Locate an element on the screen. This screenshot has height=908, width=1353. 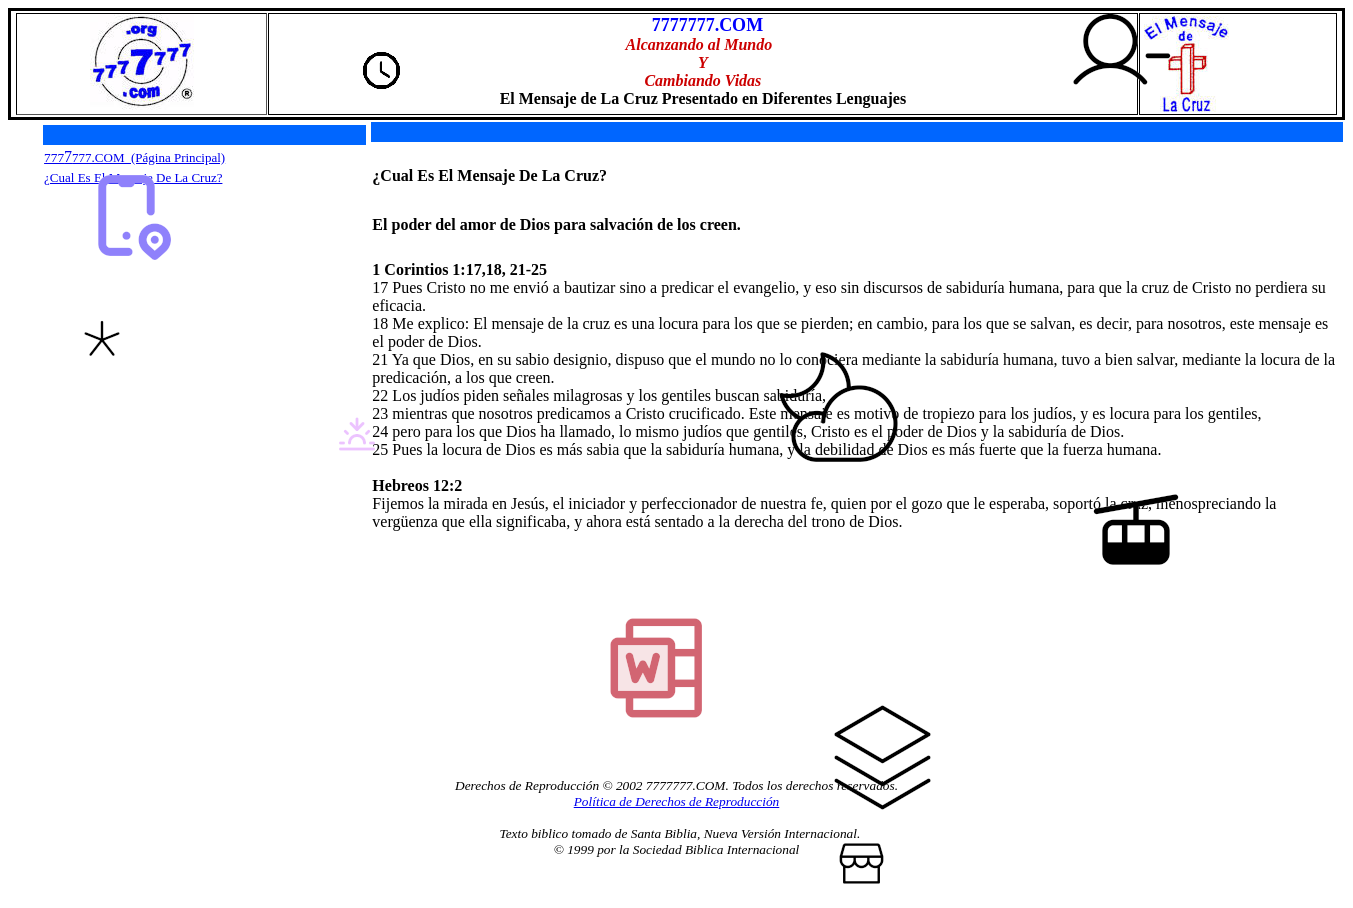
view schedule or upcoming events is located at coordinates (381, 70).